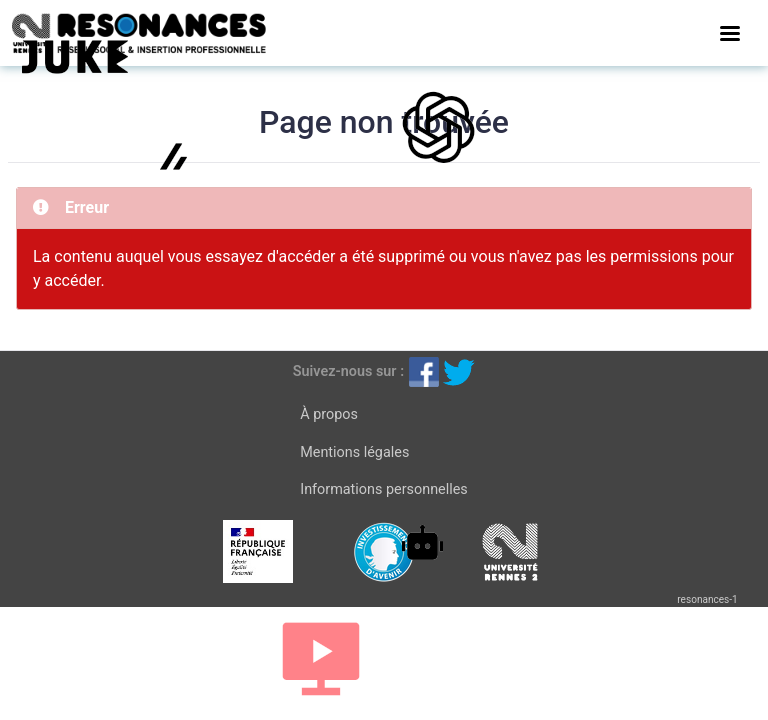  What do you see at coordinates (438, 127) in the screenshot?
I see `OpenAI logo` at bounding box center [438, 127].